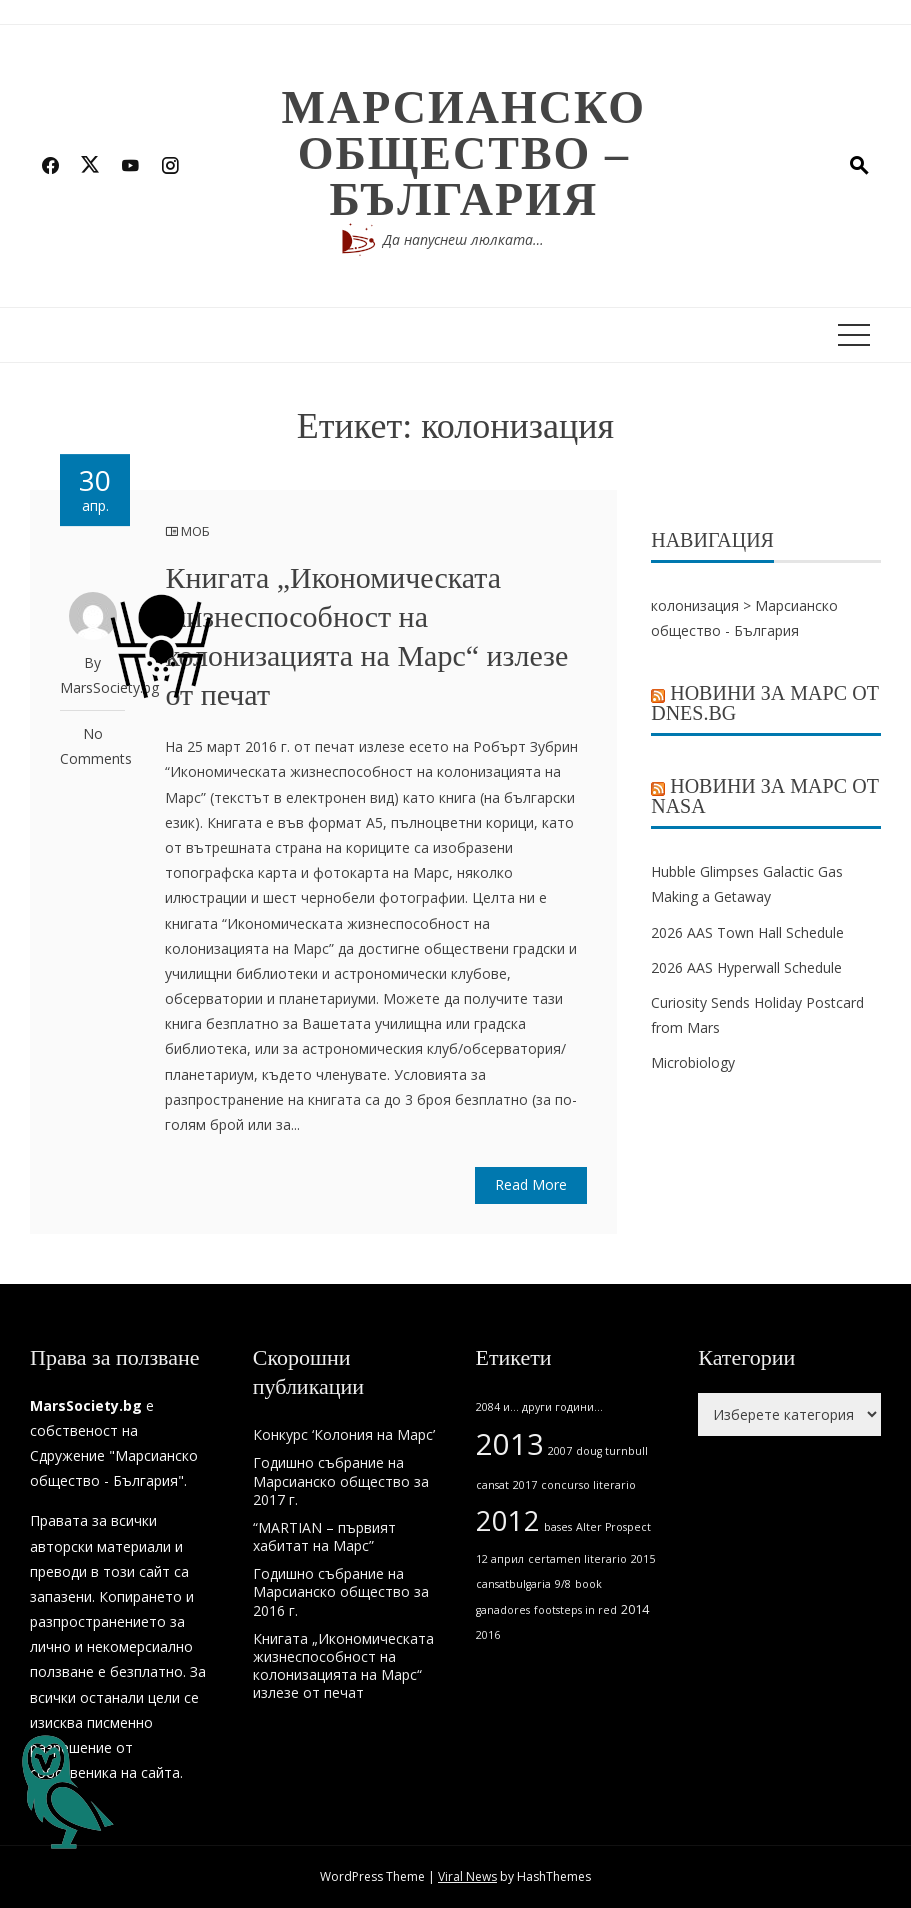  Describe the element at coordinates (161, 646) in the screenshot. I see `spider enemy or creature in a game interface` at that location.